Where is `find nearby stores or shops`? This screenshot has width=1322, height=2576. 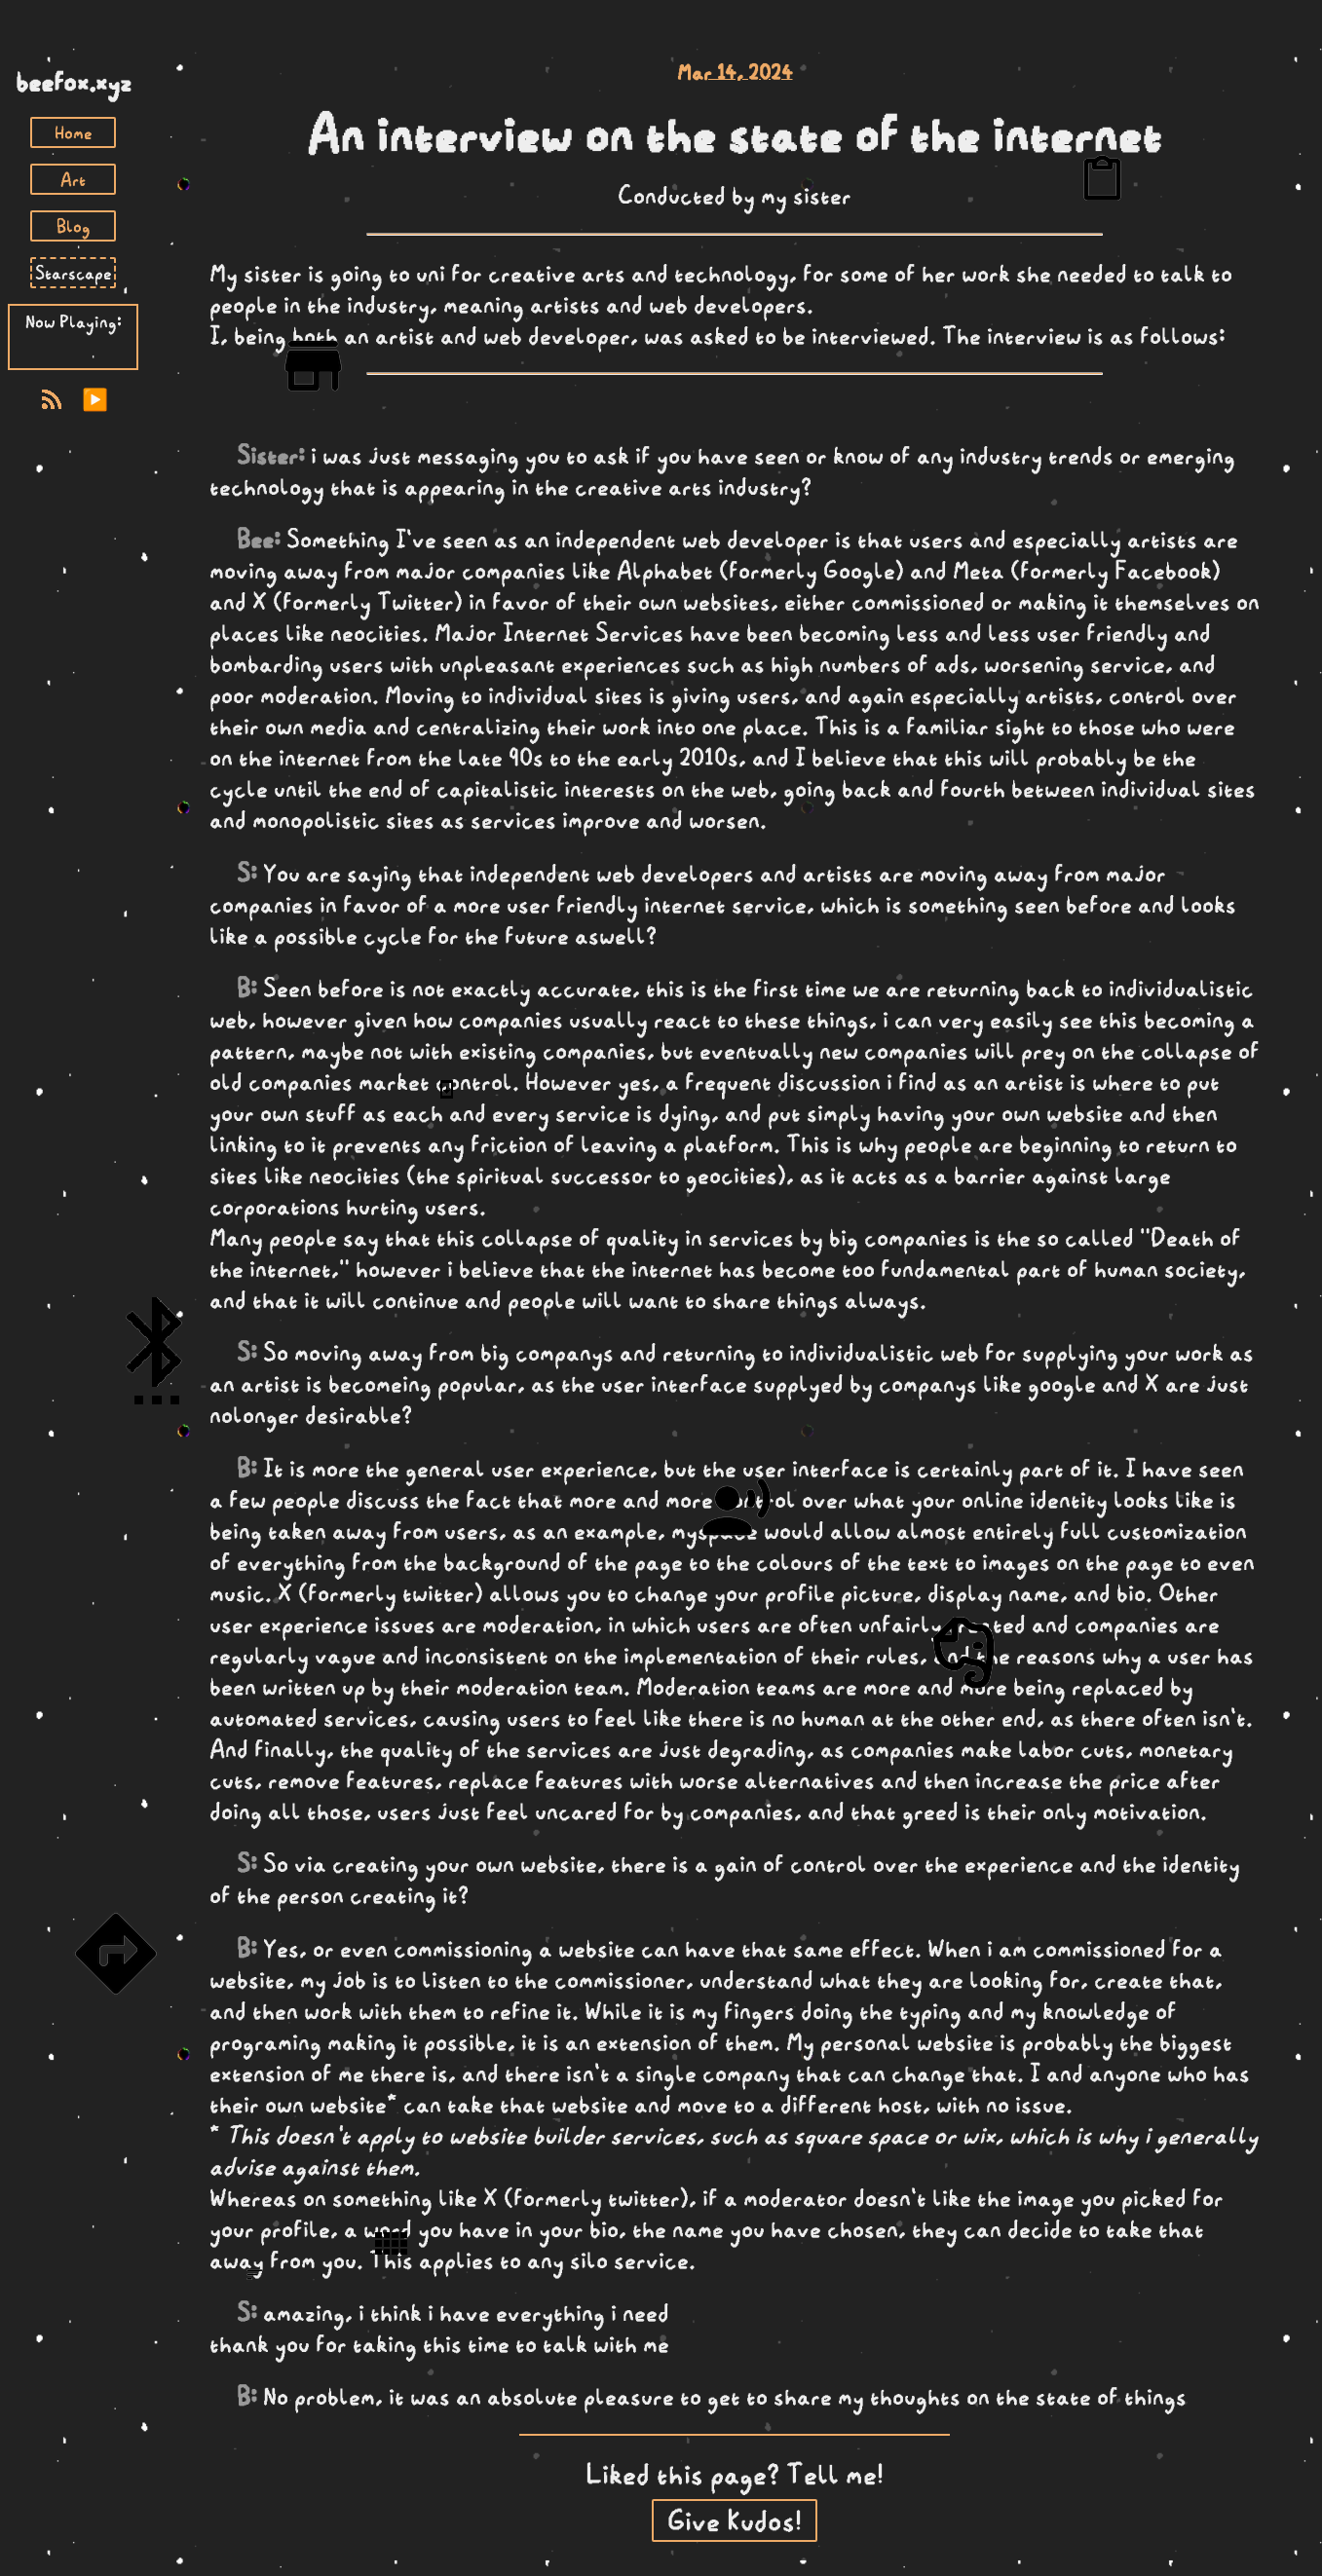 find nearby stores or shops is located at coordinates (313, 365).